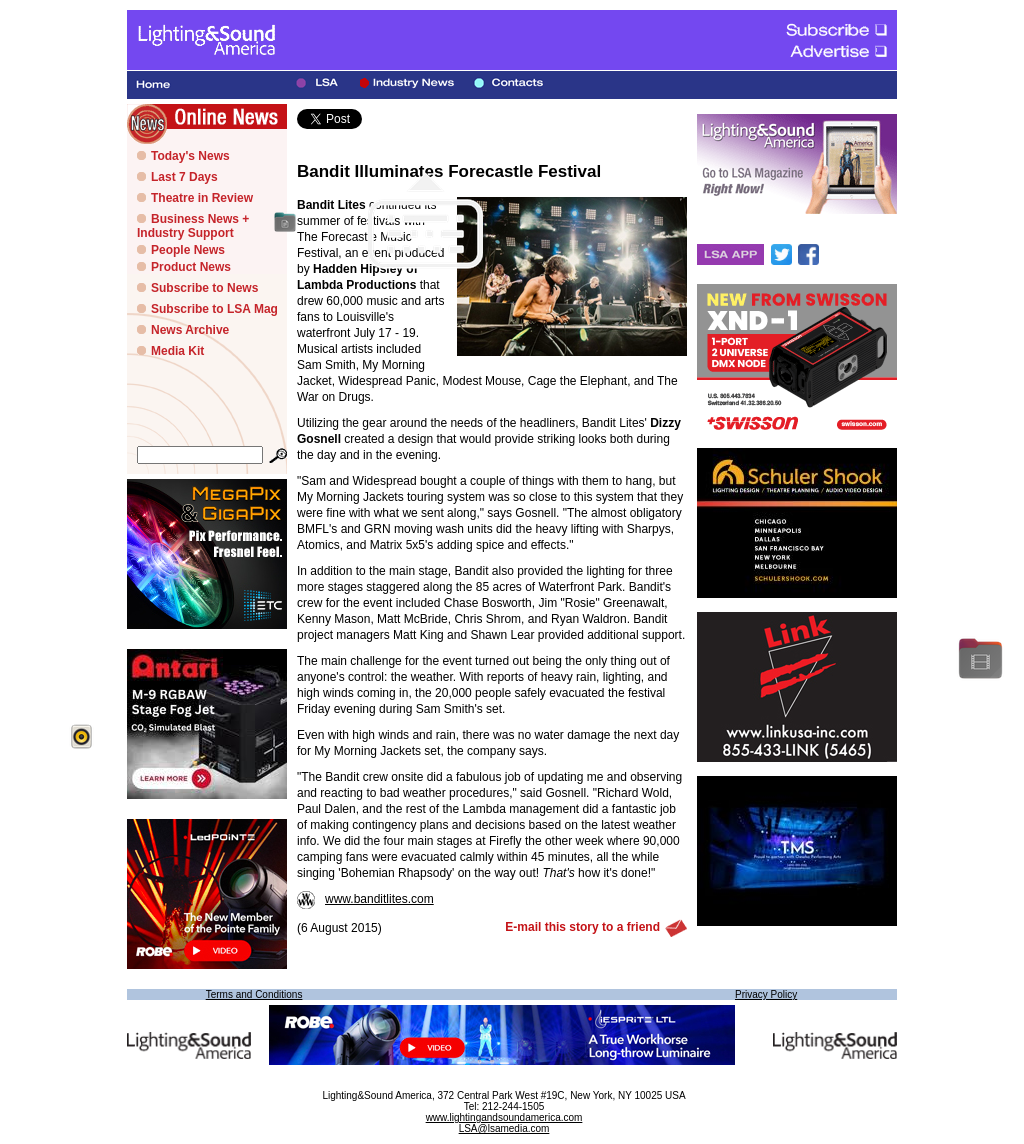  I want to click on open your videos folder, so click(980, 658).